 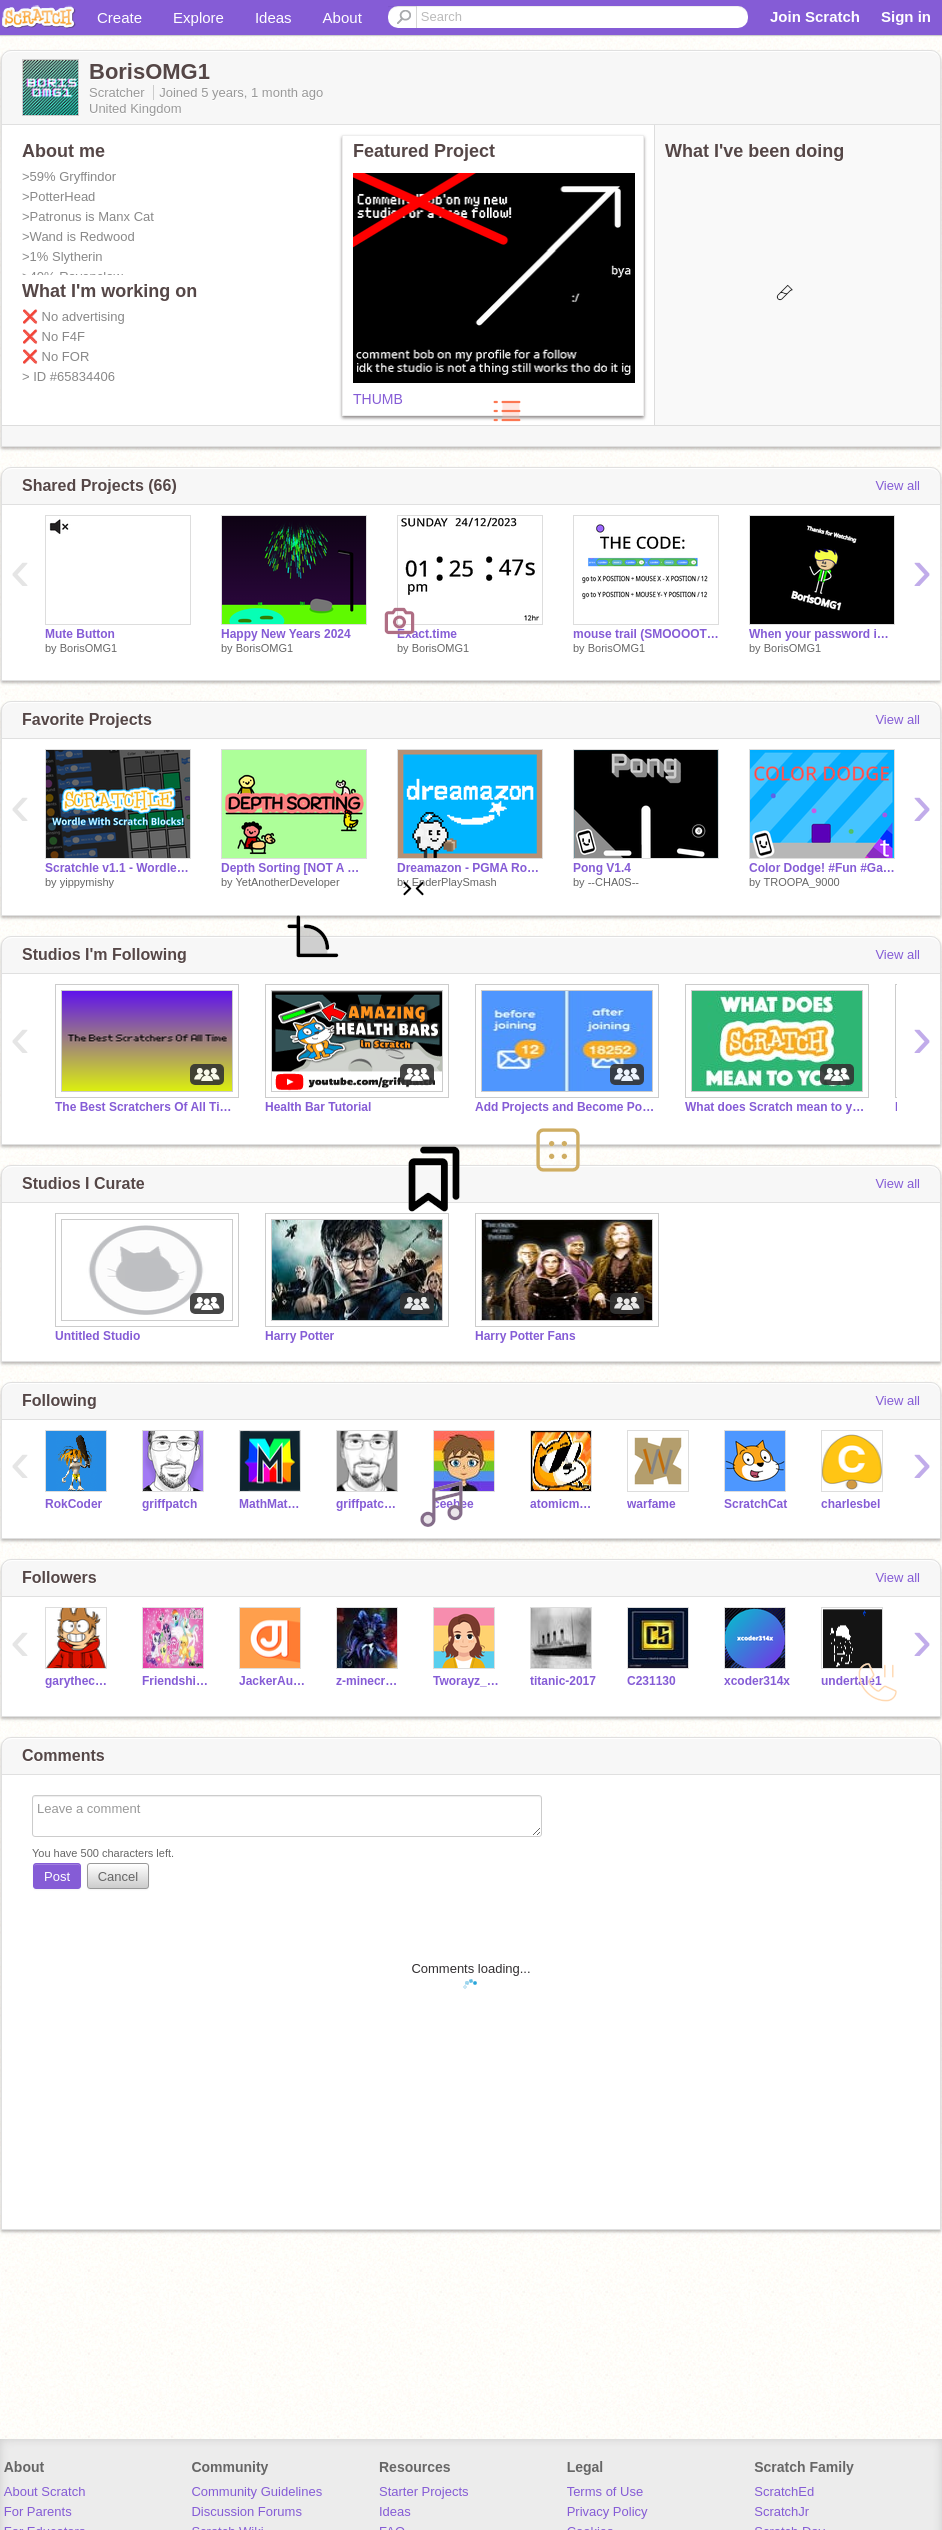 What do you see at coordinates (558, 1150) in the screenshot?
I see `roll or randomize with a value of four` at bounding box center [558, 1150].